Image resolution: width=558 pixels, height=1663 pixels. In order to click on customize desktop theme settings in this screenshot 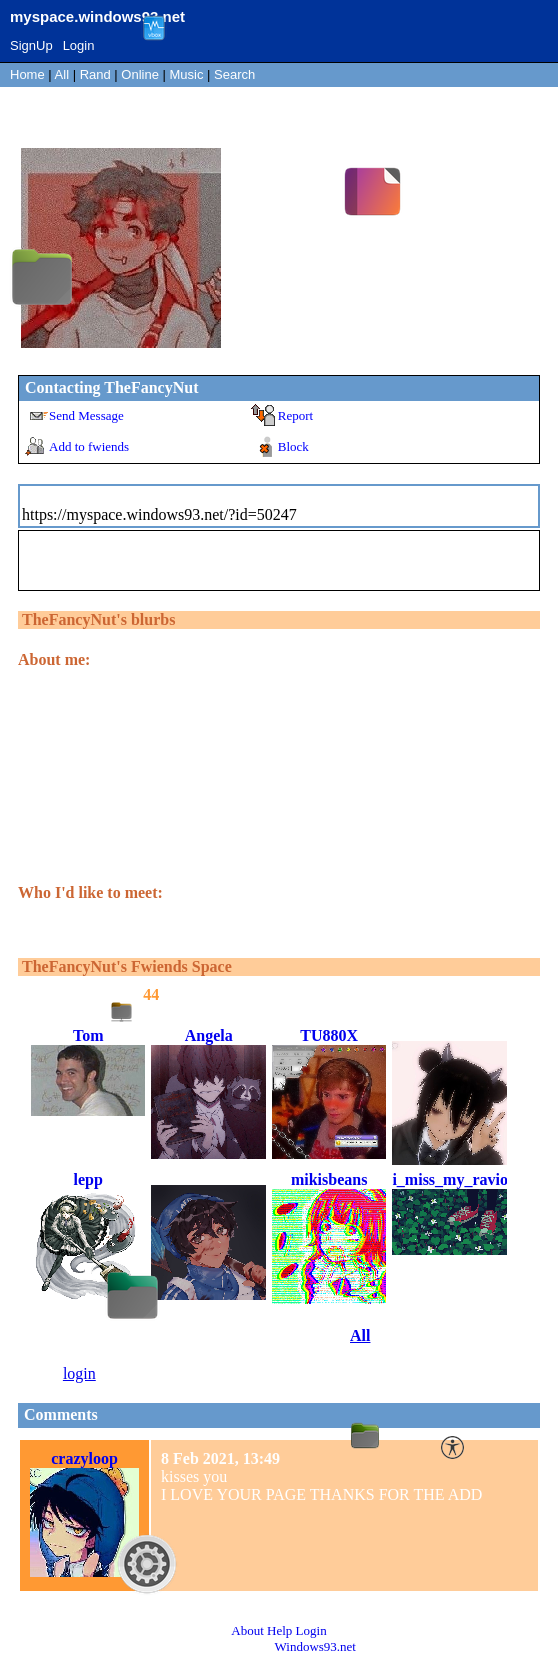, I will do `click(372, 189)`.